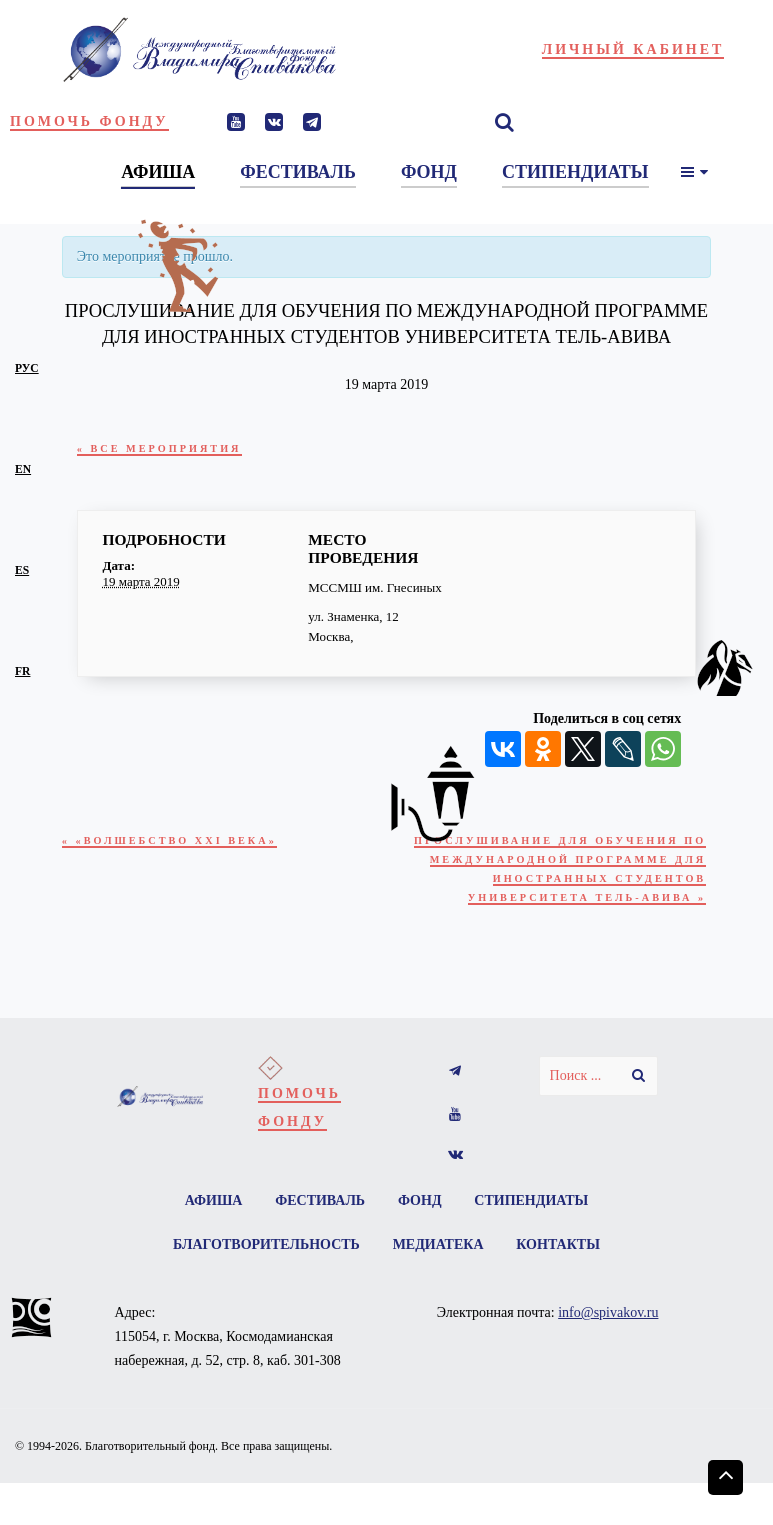 Image resolution: width=773 pixels, height=1525 pixels. Describe the element at coordinates (31, 1317) in the screenshot. I see `decorative game UI element or background pattern` at that location.